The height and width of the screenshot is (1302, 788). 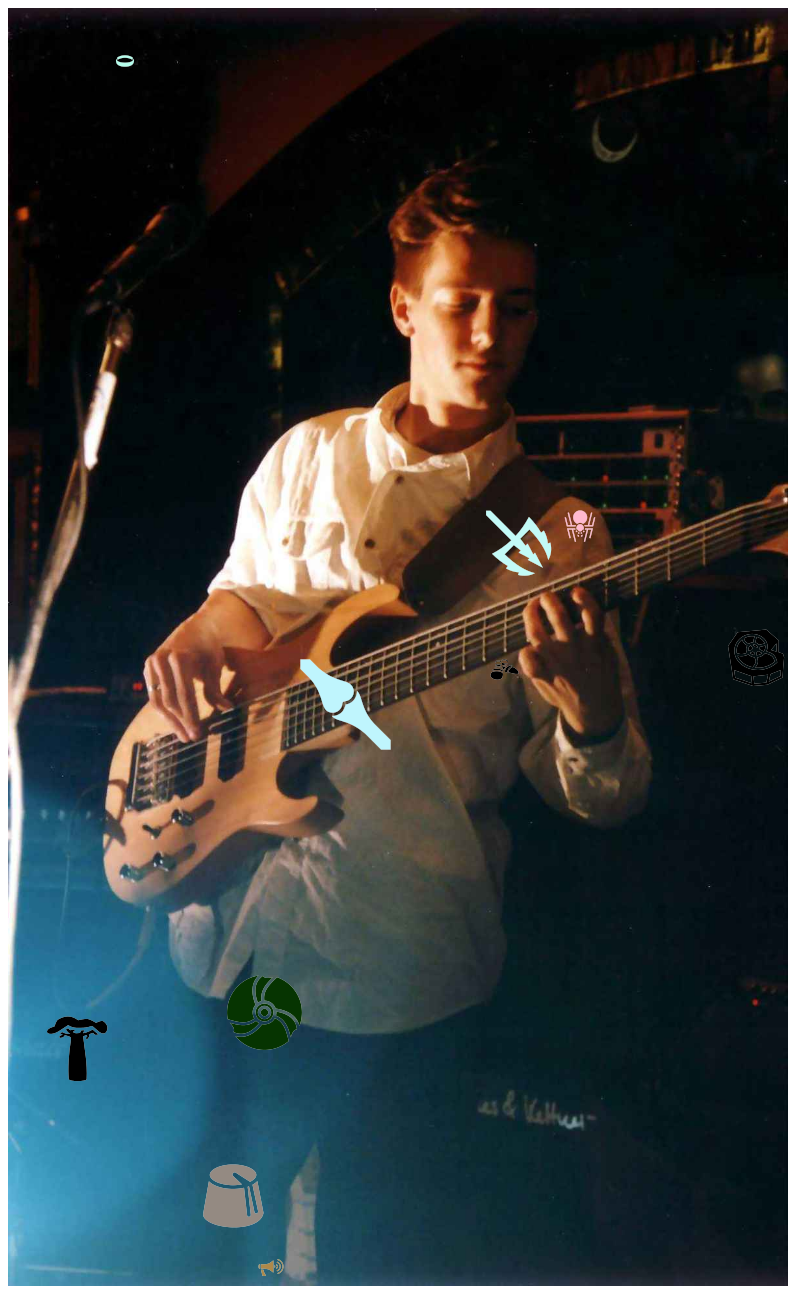 I want to click on spider enemy or creature in a game interface, so click(x=580, y=526).